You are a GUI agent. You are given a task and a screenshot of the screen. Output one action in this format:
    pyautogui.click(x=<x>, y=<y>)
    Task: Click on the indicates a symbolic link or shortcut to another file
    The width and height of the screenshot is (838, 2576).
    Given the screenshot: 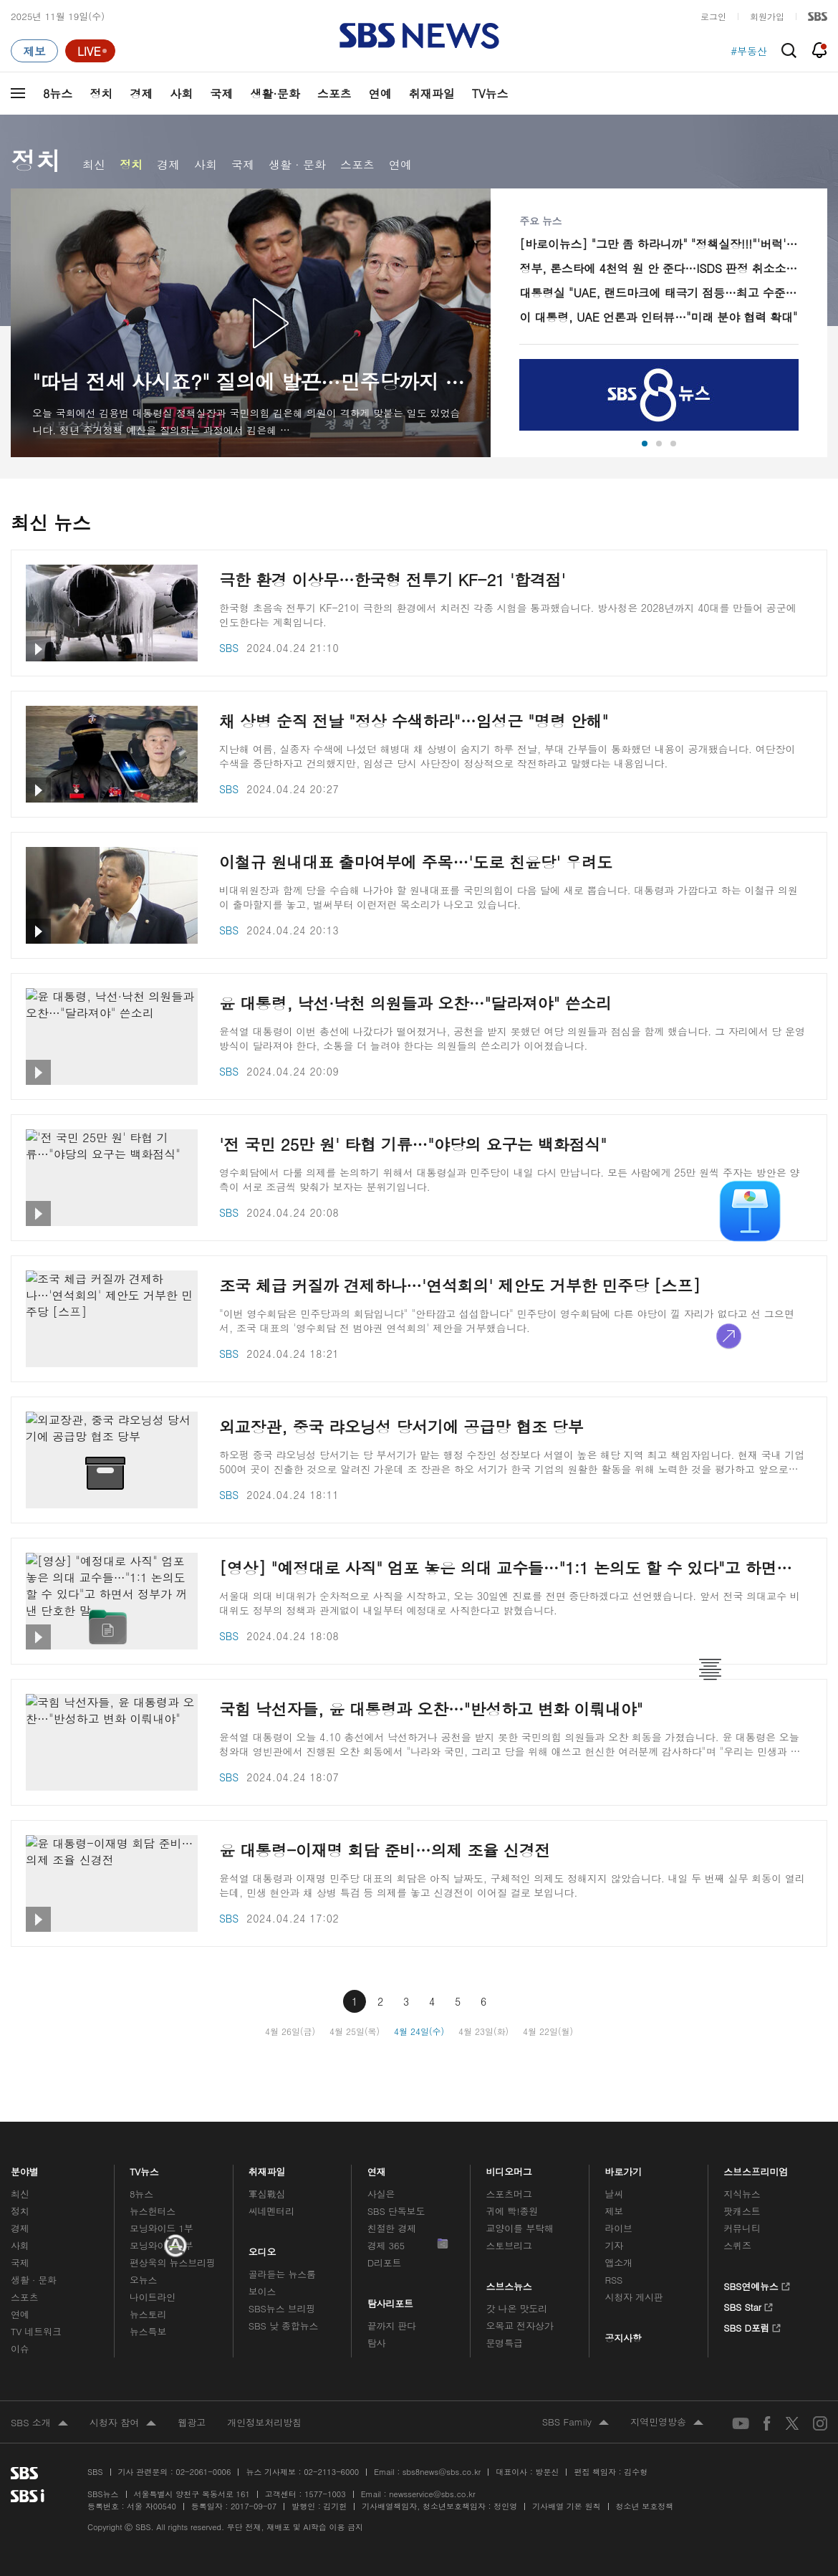 What is the action you would take?
    pyautogui.click(x=728, y=1336)
    